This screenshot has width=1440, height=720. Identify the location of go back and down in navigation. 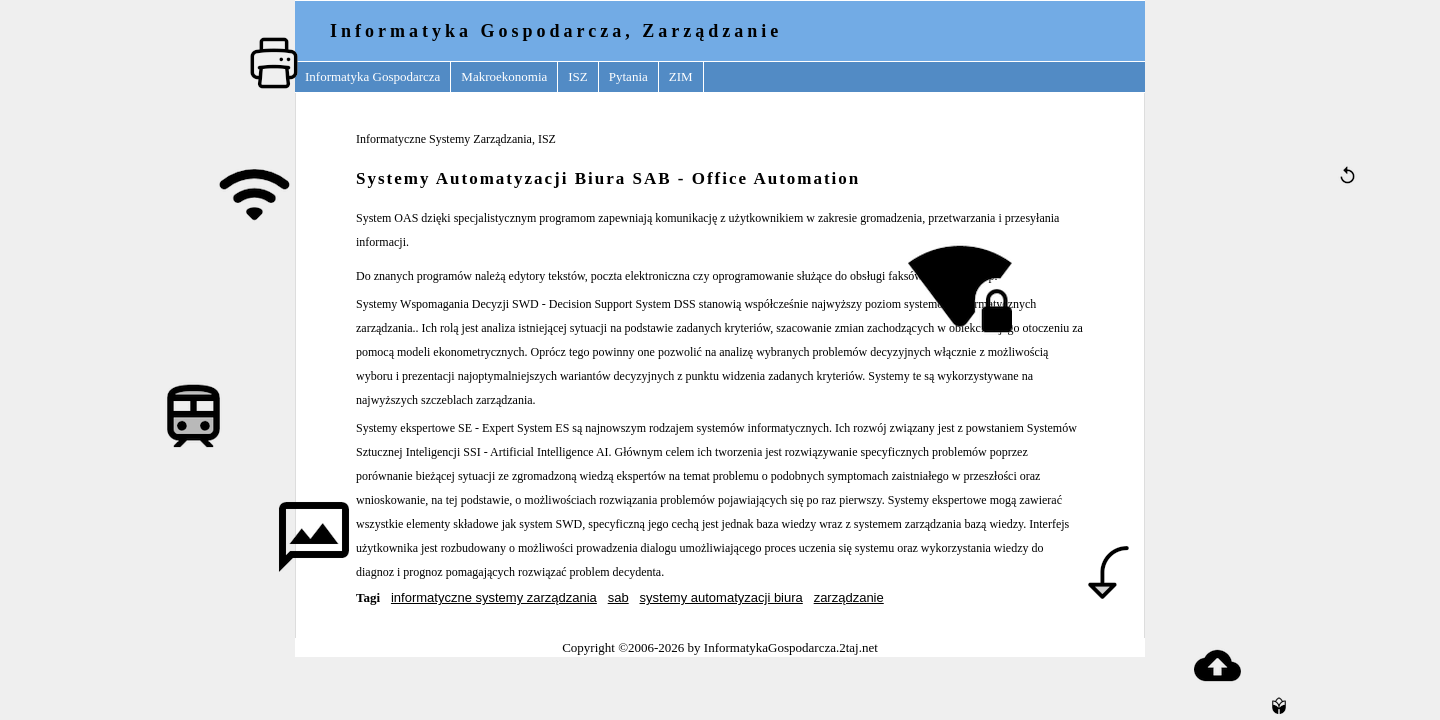
(1108, 572).